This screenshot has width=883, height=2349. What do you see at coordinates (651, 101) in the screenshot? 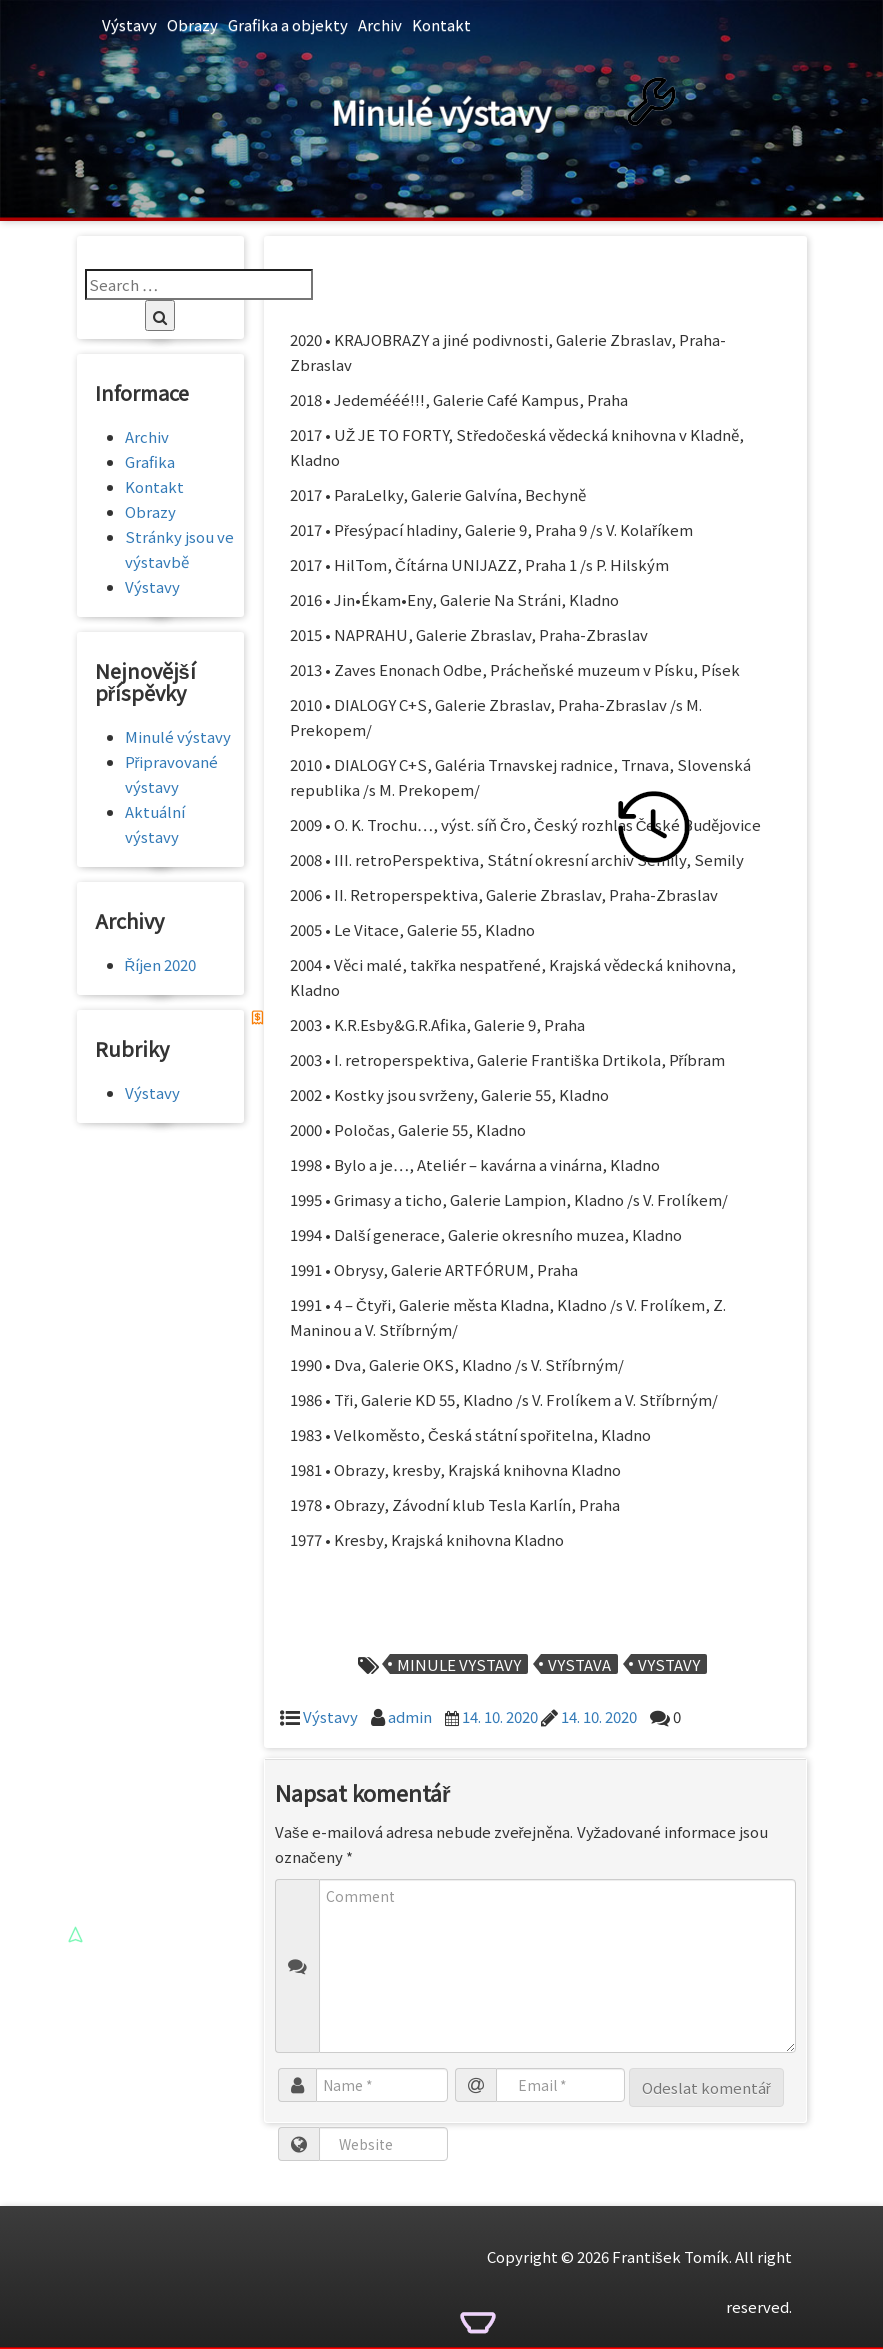
I see `access settings or configuration options` at bounding box center [651, 101].